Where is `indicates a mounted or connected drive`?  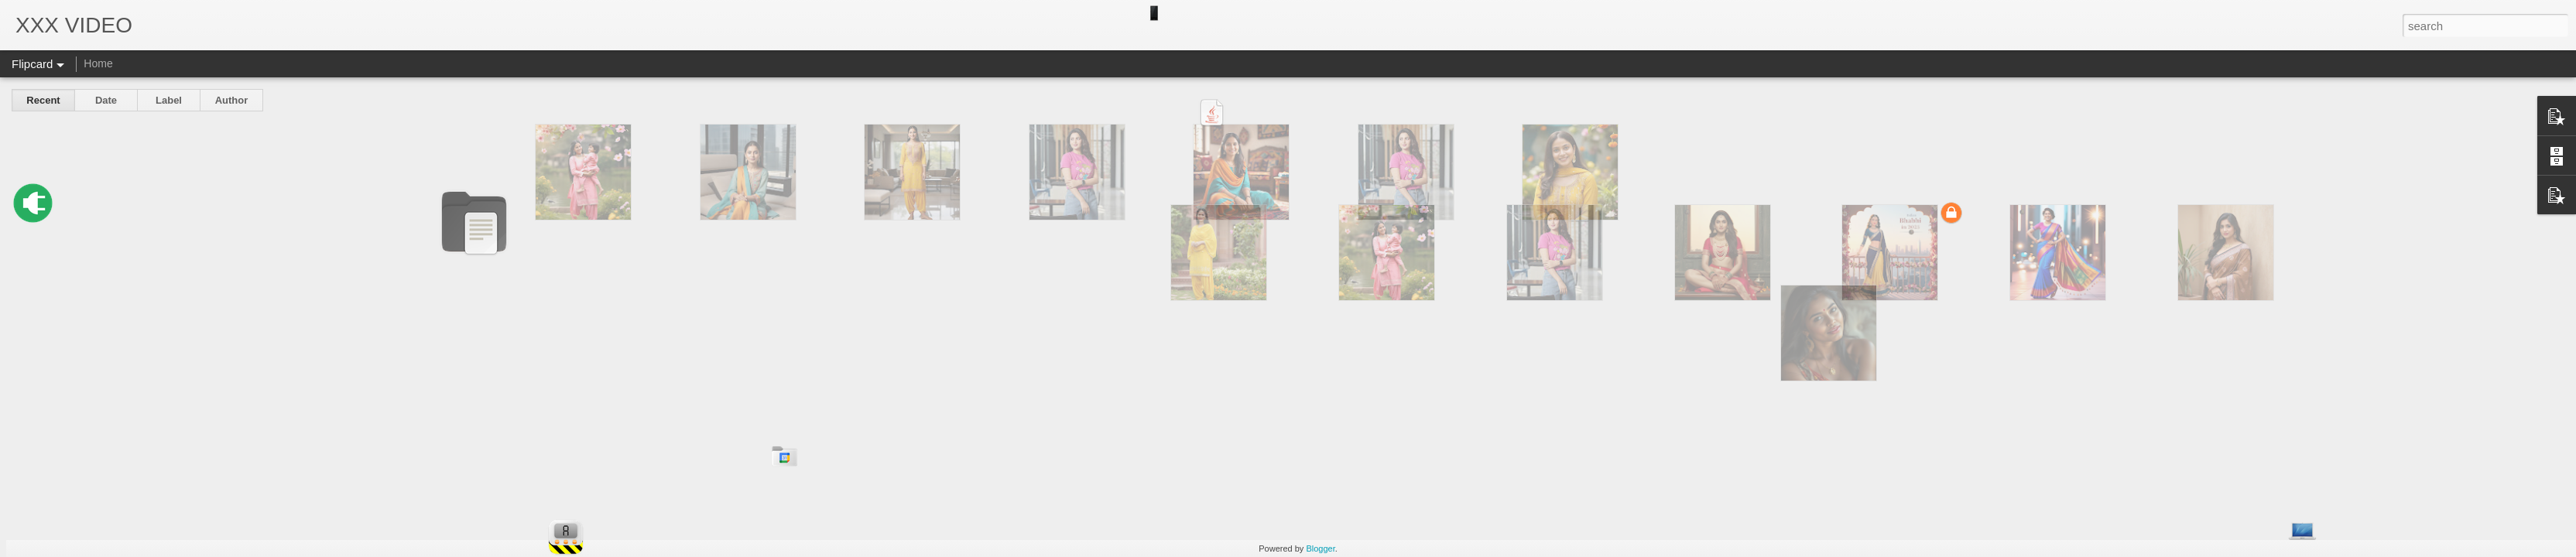 indicates a mounted or connected drive is located at coordinates (33, 203).